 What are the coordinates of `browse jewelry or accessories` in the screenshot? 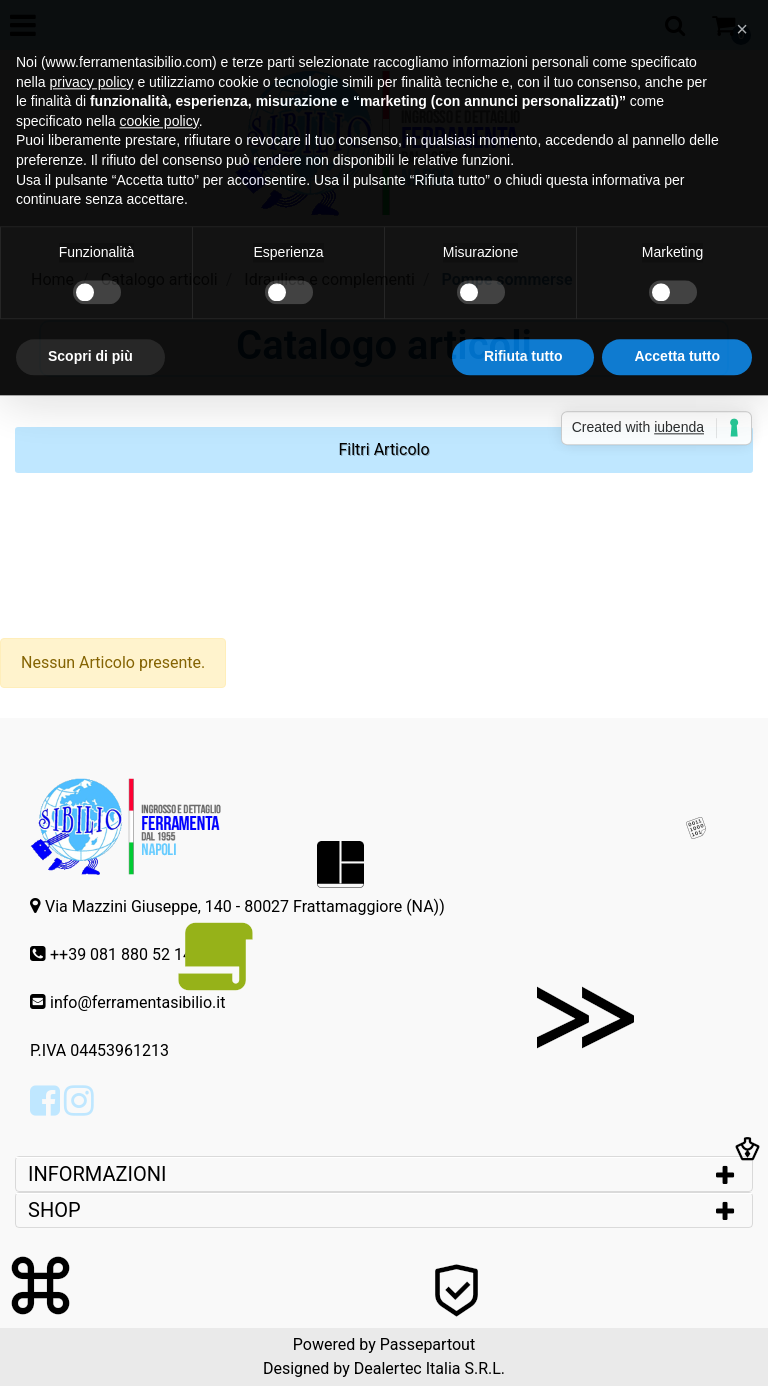 It's located at (747, 1149).